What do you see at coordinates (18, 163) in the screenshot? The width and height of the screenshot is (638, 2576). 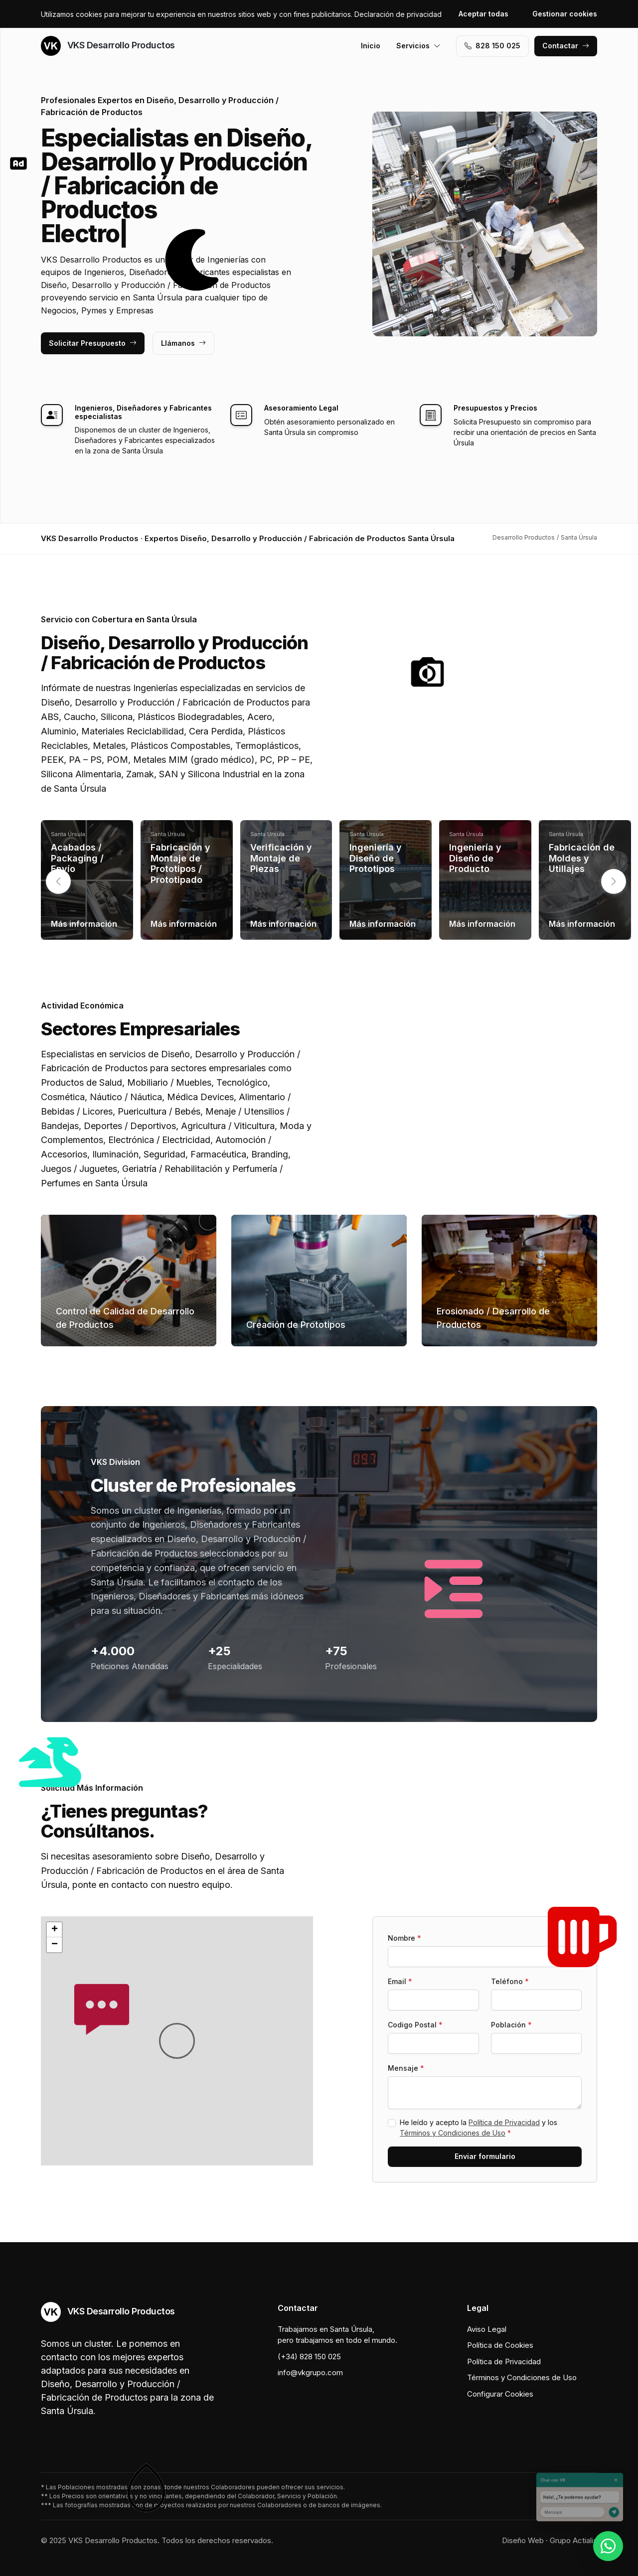 I see `indicates sponsored or advertisement content` at bounding box center [18, 163].